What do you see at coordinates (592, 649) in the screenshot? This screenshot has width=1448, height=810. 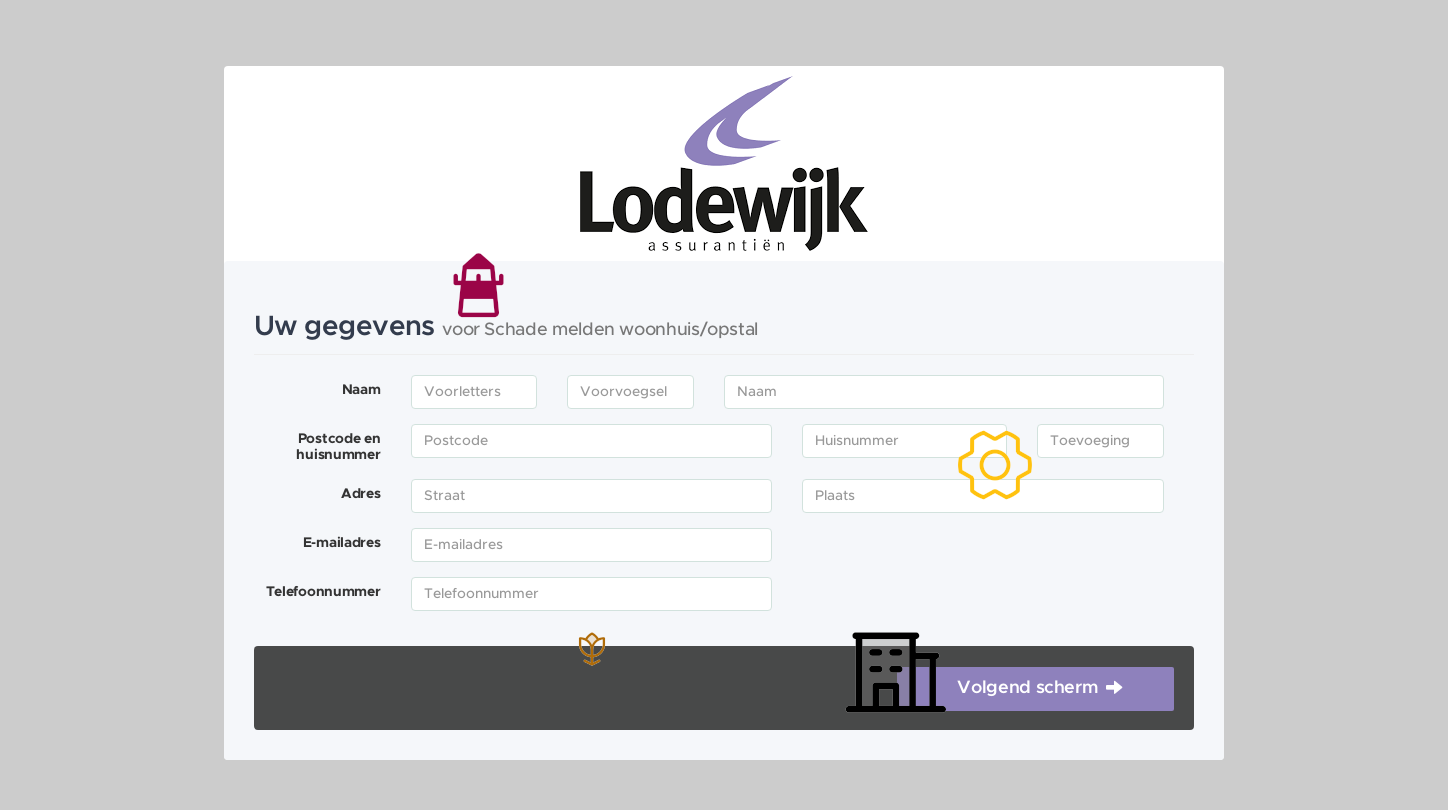 I see `access garden or plant care features` at bounding box center [592, 649].